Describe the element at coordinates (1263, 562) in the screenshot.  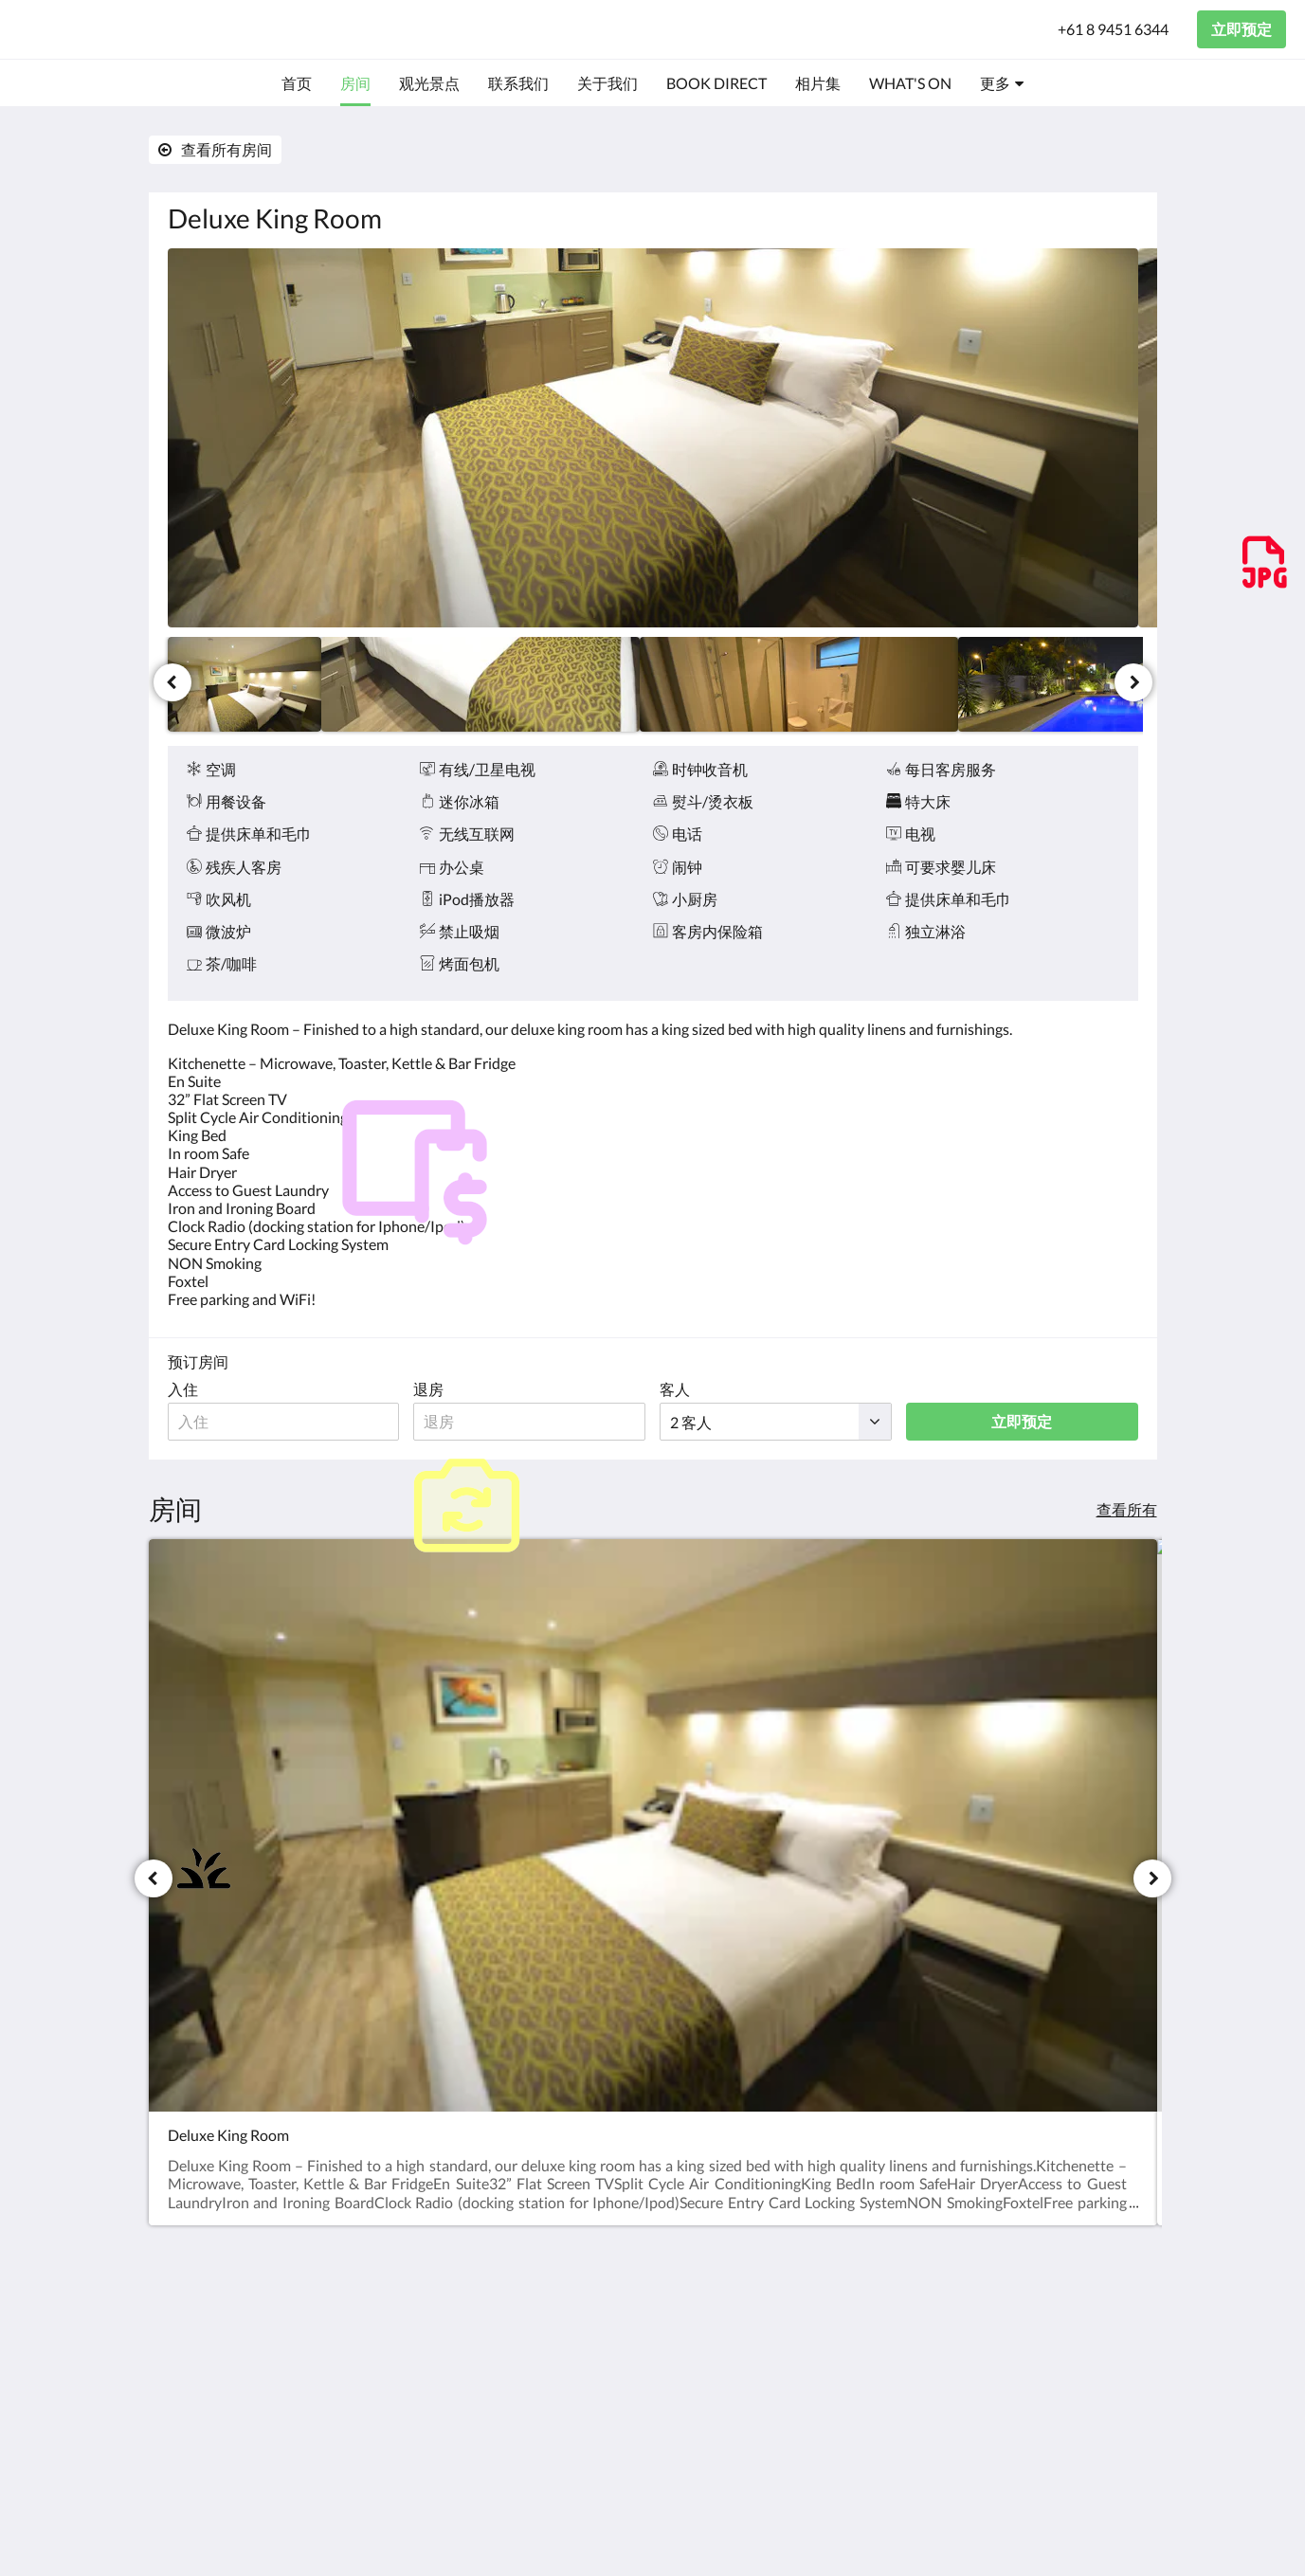
I see `indicates a JPG image file type` at that location.